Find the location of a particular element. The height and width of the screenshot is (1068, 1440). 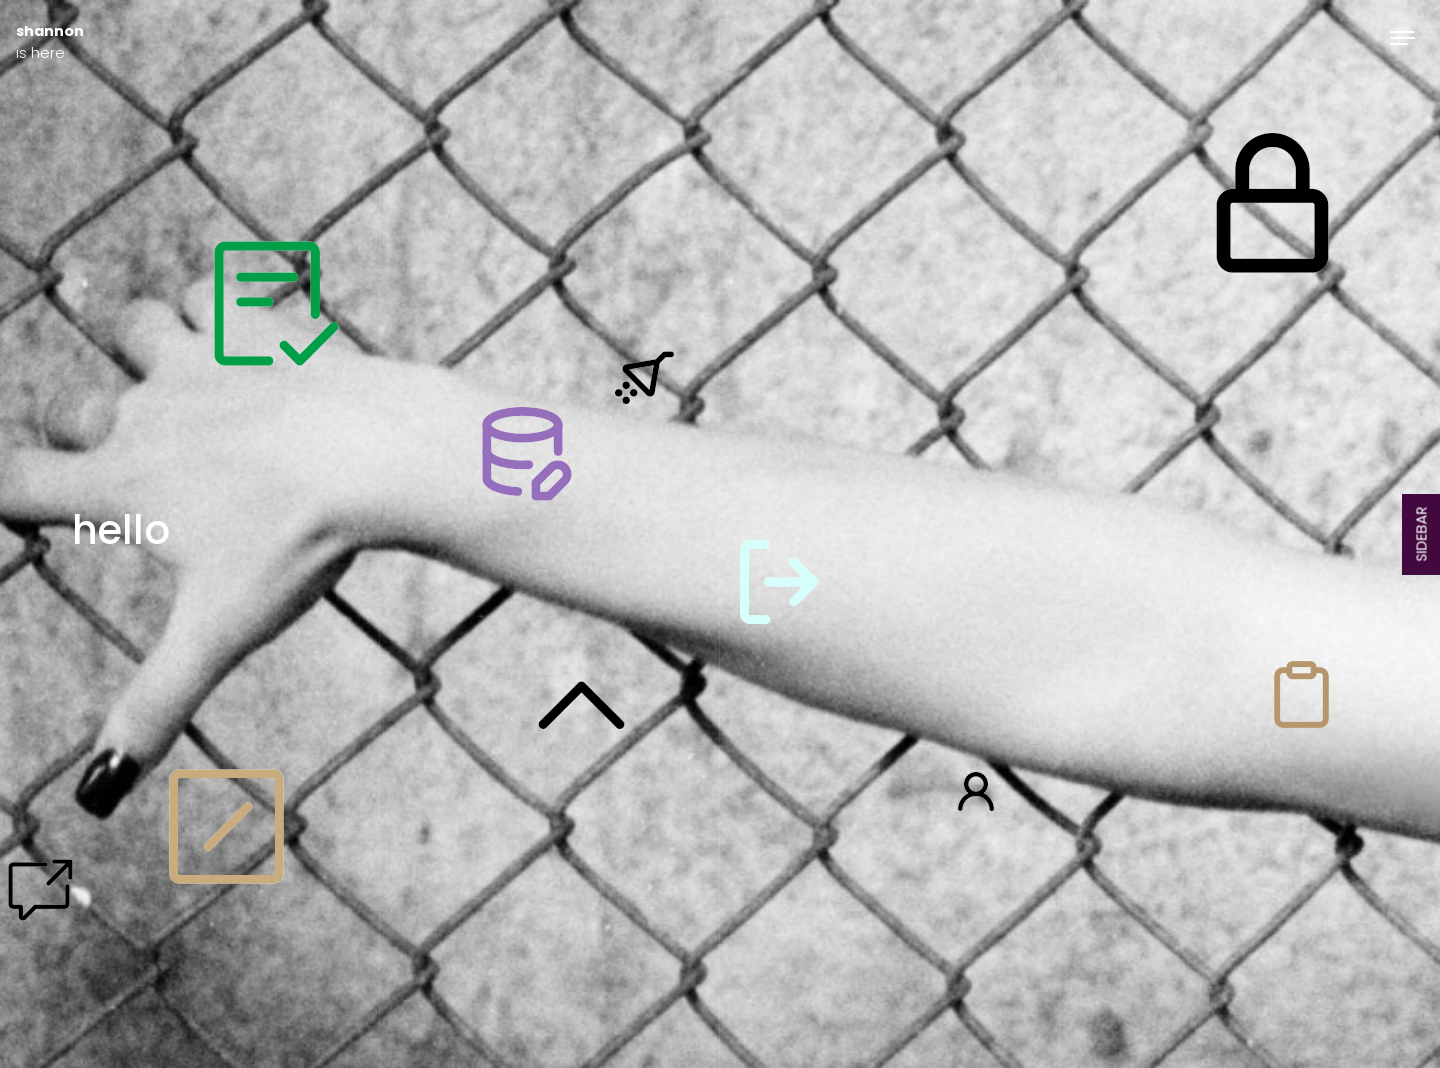

copy content to clipboard is located at coordinates (1301, 694).